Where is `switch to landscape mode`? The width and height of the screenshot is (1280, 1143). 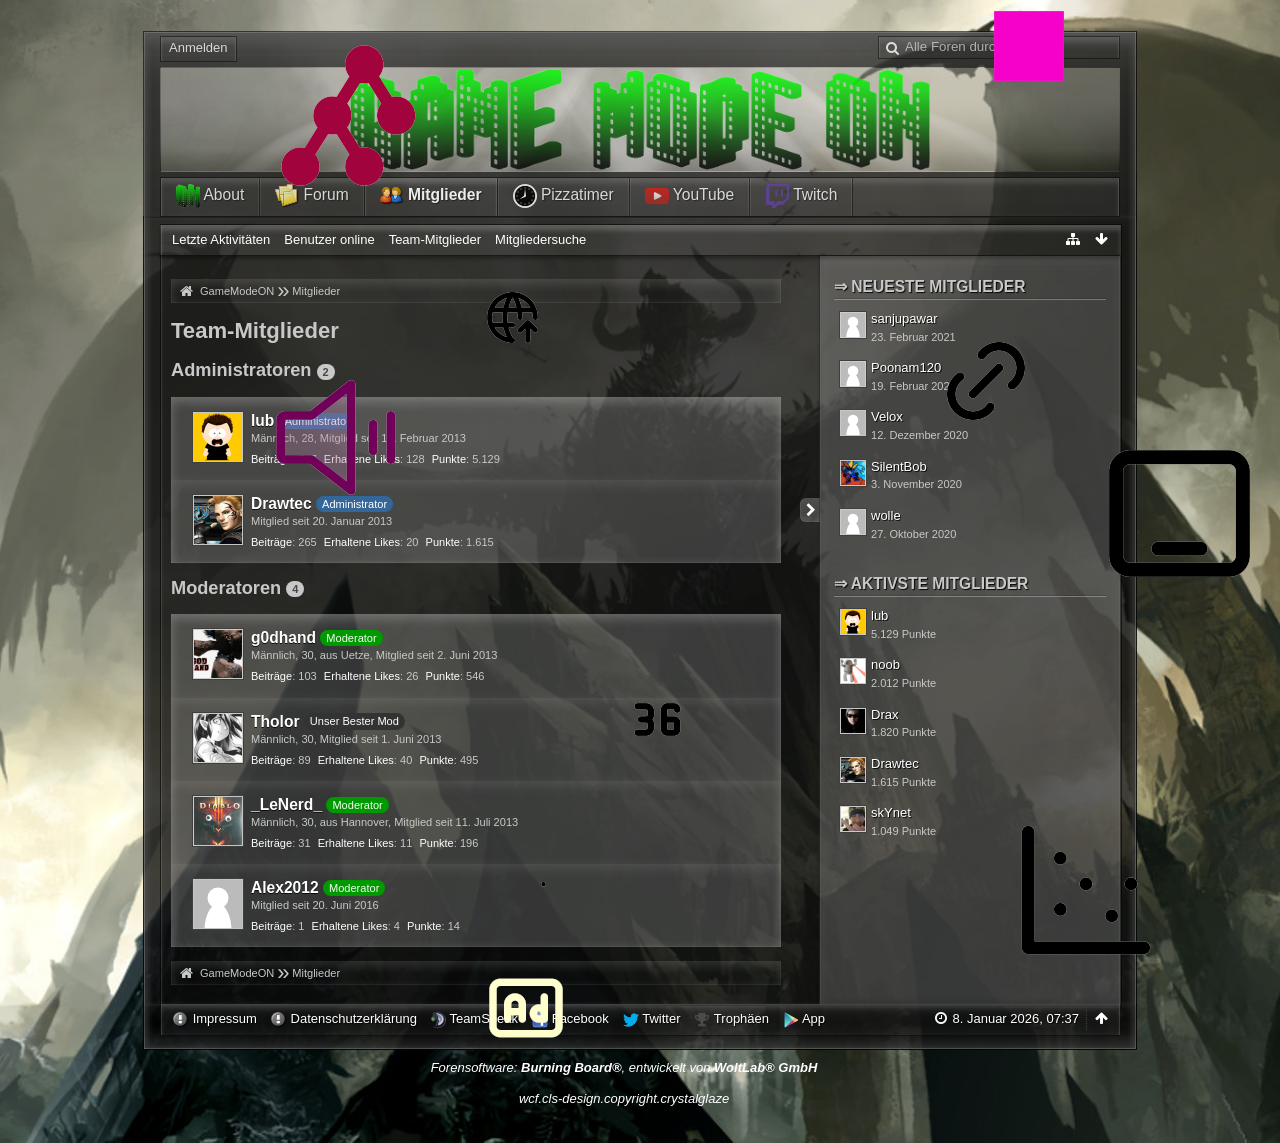
switch to landscape mode is located at coordinates (1179, 513).